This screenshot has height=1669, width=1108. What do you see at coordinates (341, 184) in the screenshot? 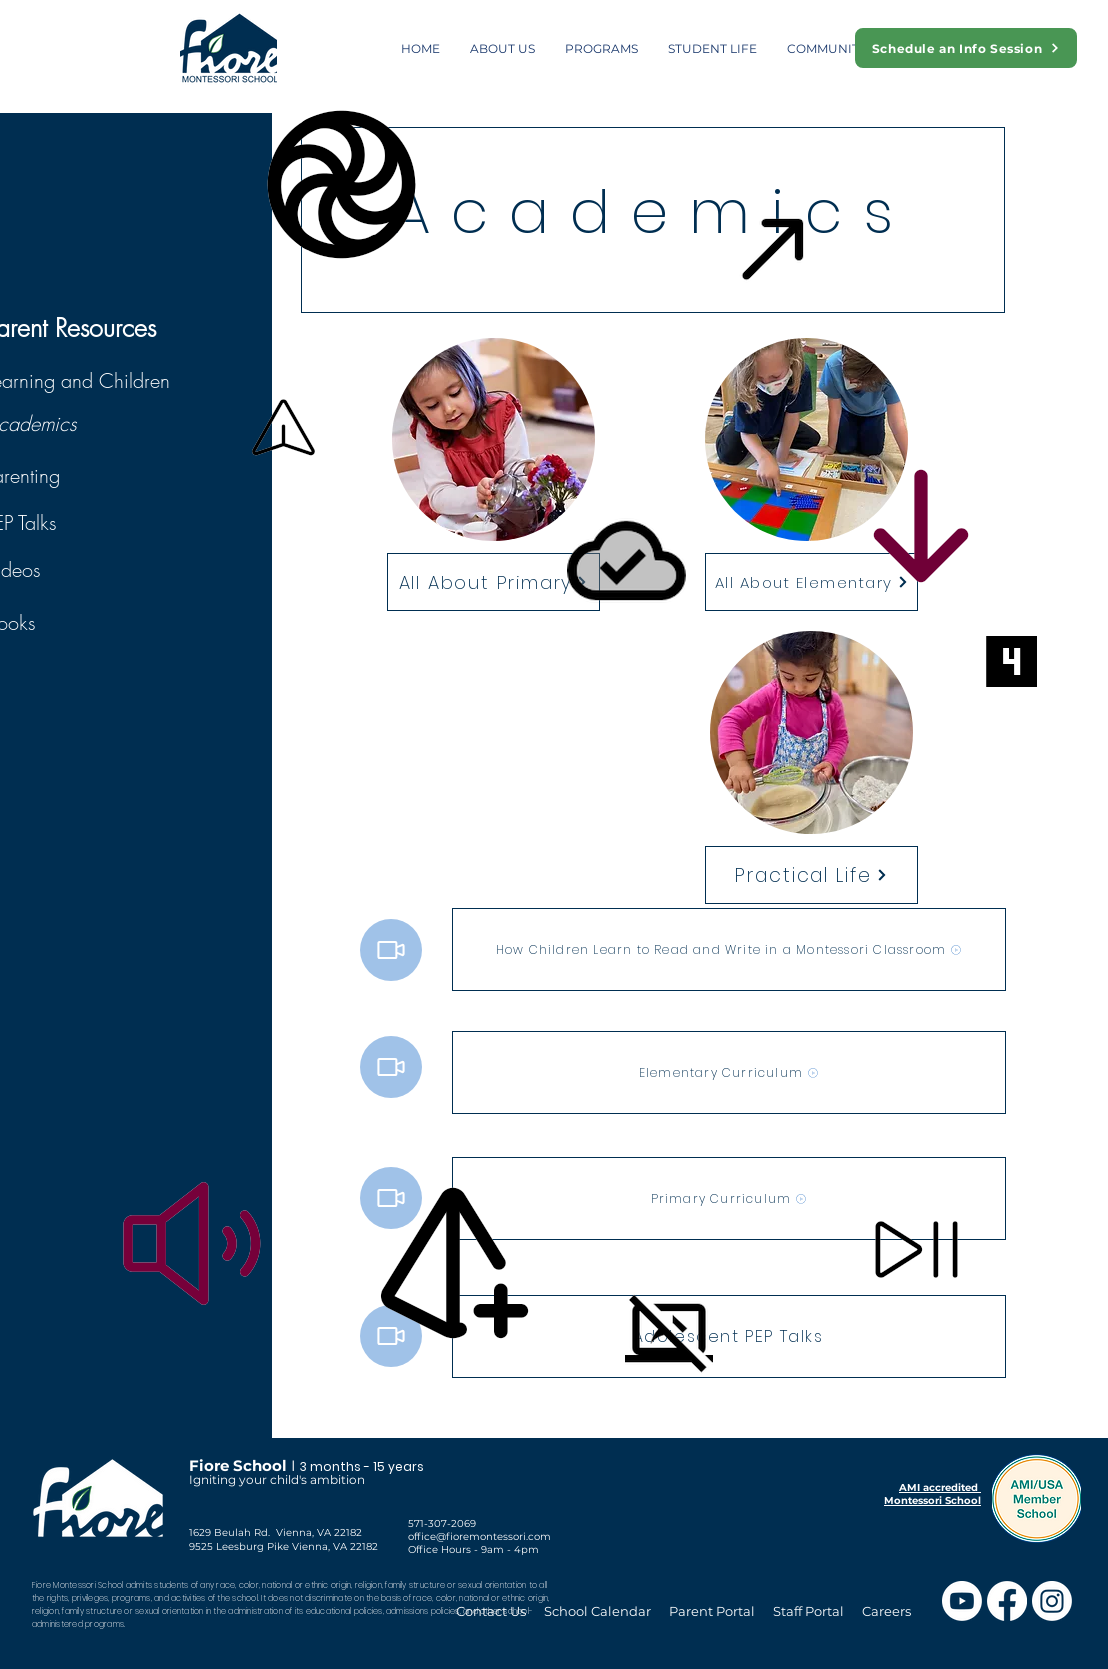
I see `indicates content is loading` at bounding box center [341, 184].